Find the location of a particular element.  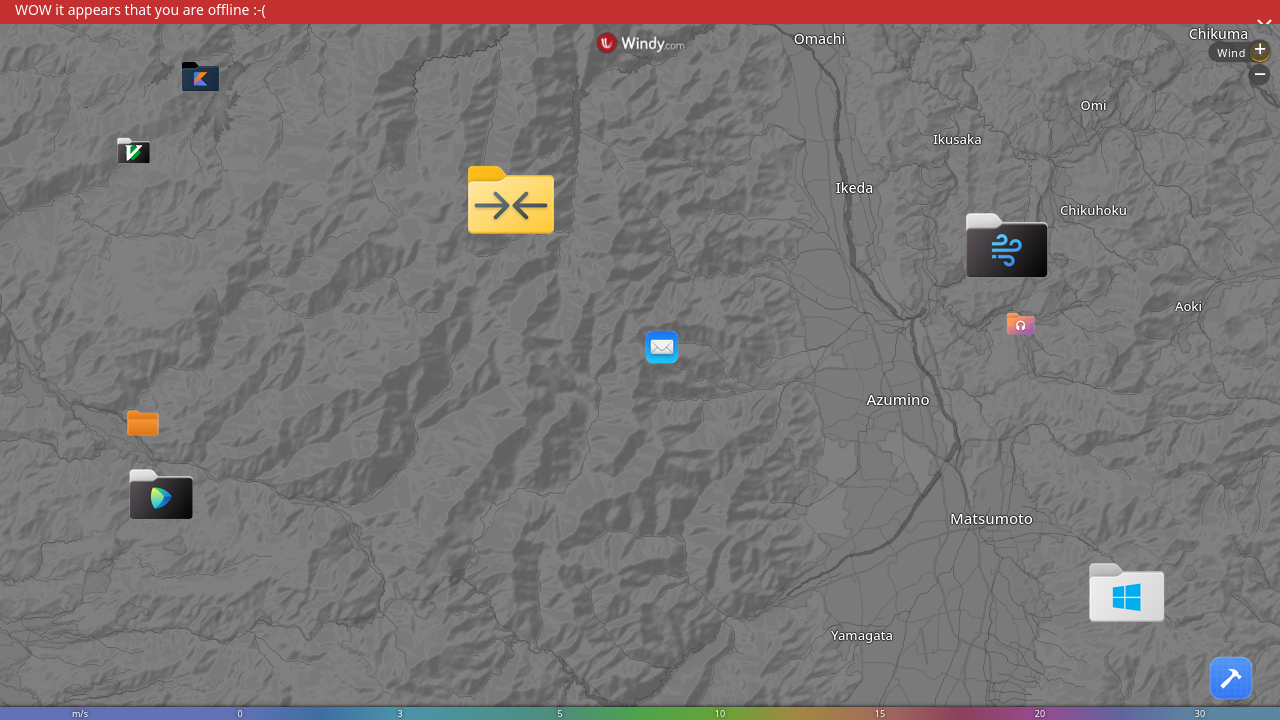

open folder containing files is located at coordinates (143, 423).